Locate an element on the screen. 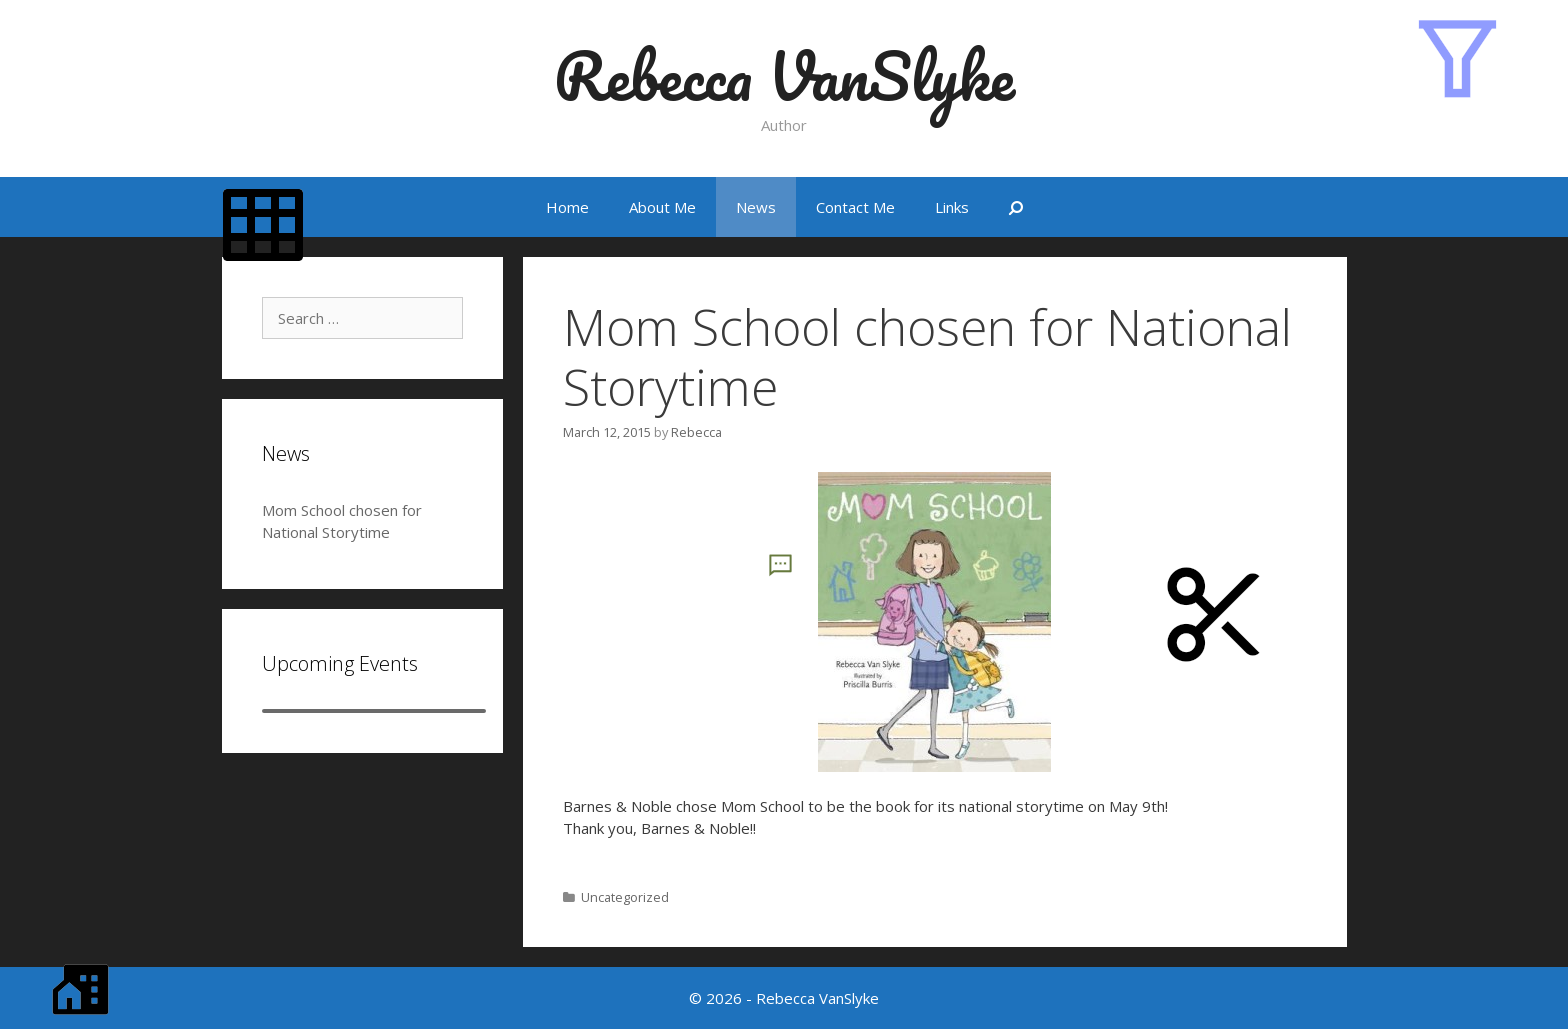 The image size is (1568, 1029). open messaging or chat is located at coordinates (780, 564).